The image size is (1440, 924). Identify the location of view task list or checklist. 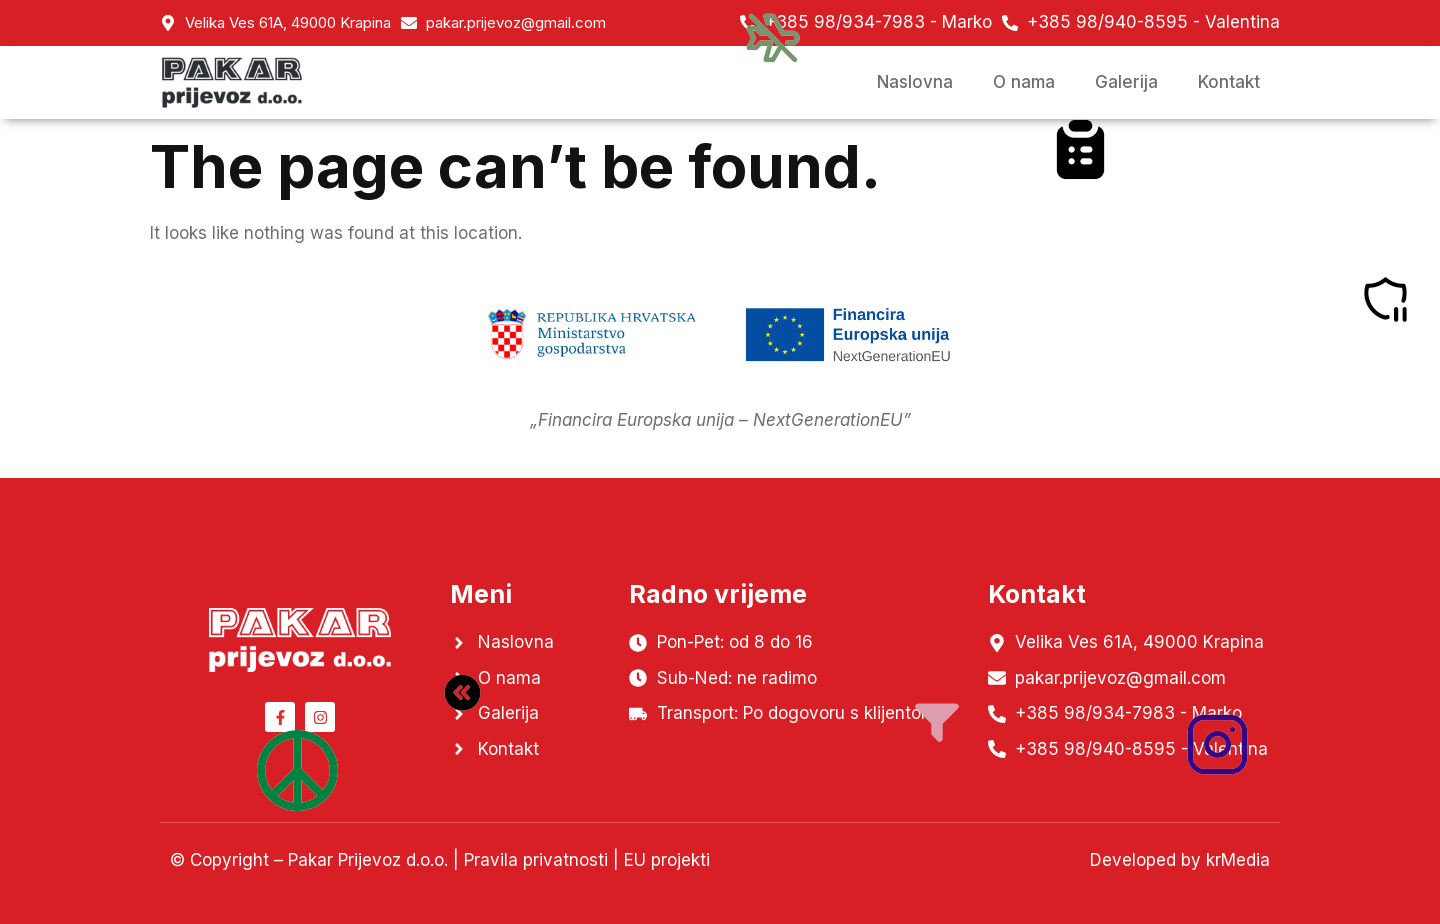
(1080, 149).